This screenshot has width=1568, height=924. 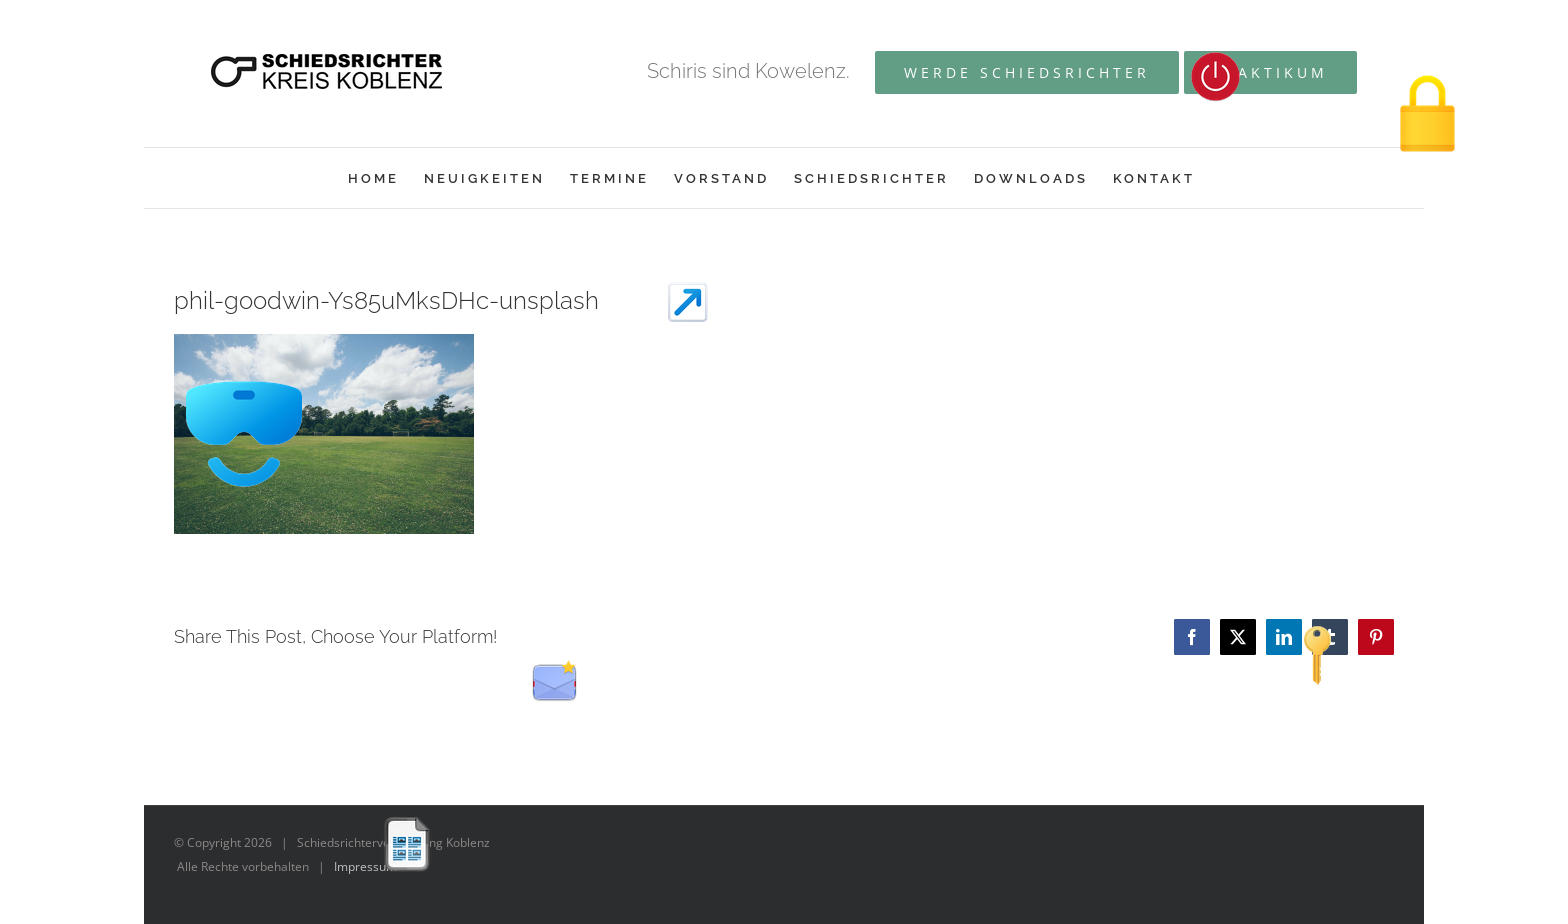 I want to click on open mixed reality portal app, so click(x=244, y=434).